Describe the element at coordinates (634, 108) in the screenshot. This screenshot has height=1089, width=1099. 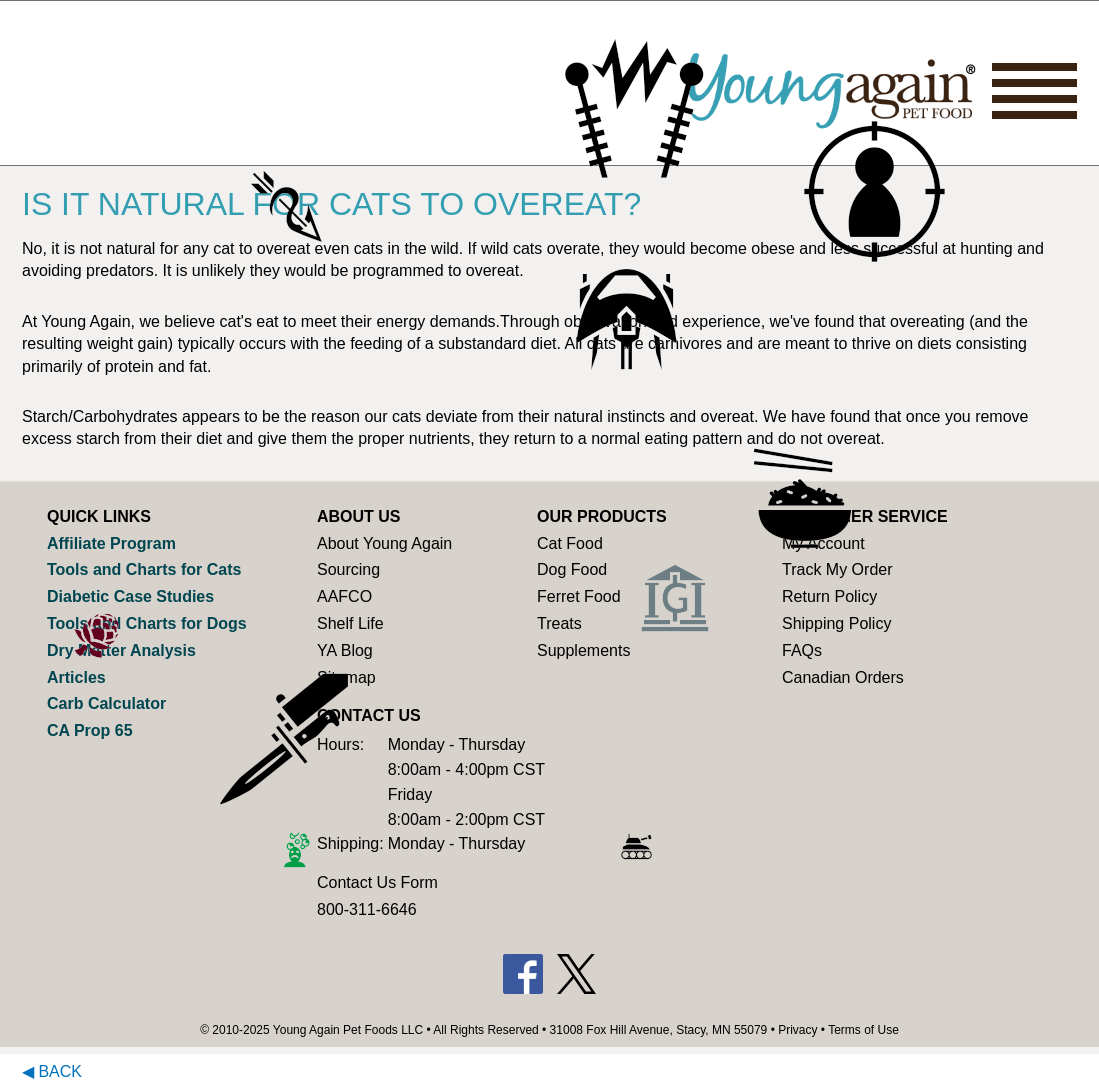
I see `indicates electrical discharge or power surge` at that location.